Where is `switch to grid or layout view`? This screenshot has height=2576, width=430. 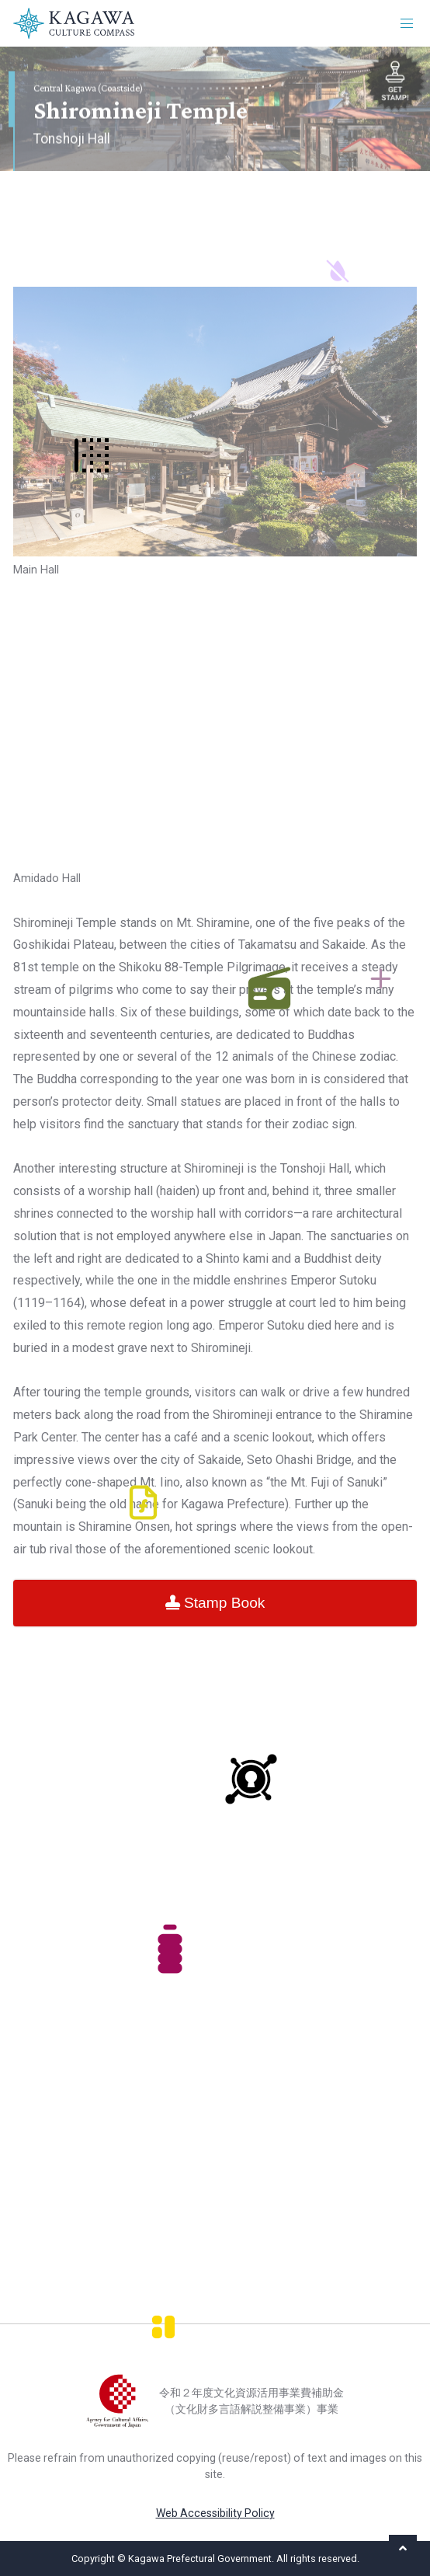 switch to grid or layout view is located at coordinates (163, 2327).